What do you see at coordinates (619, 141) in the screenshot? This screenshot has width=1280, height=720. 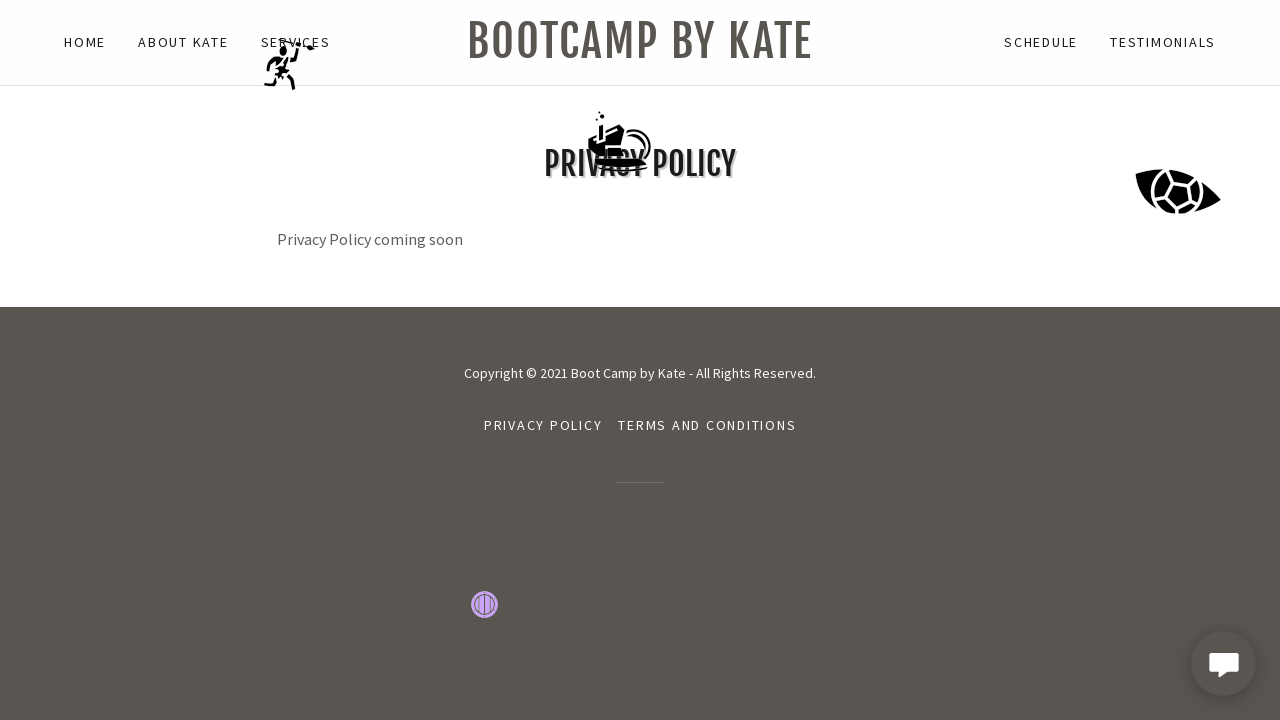 I see `select mini-submarine vehicle or unit` at bounding box center [619, 141].